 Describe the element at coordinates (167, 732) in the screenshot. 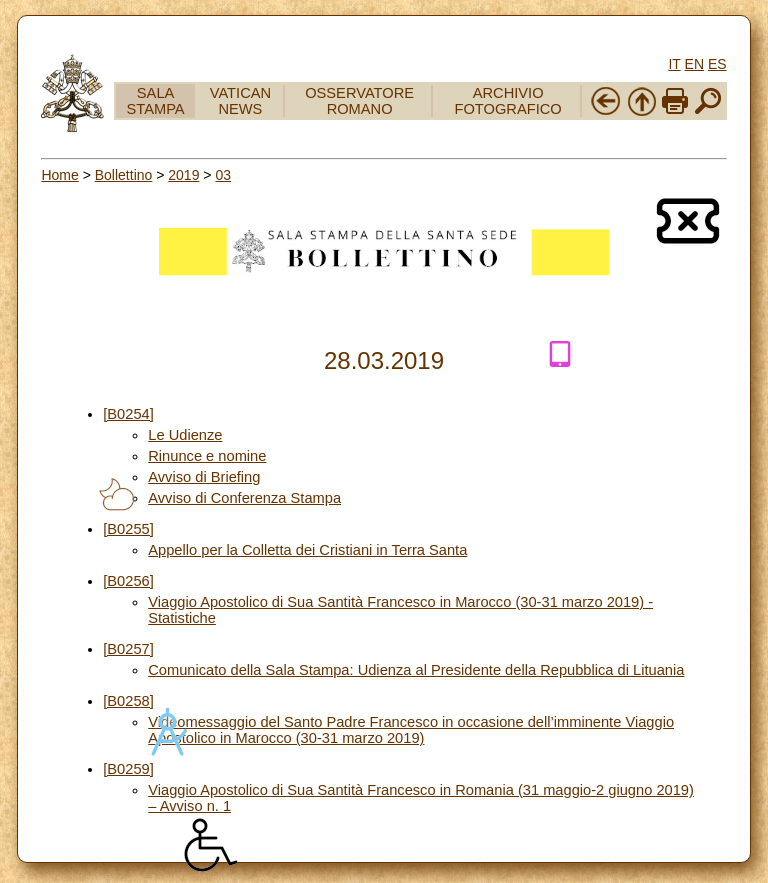

I see `access drawing or measurement tools` at that location.